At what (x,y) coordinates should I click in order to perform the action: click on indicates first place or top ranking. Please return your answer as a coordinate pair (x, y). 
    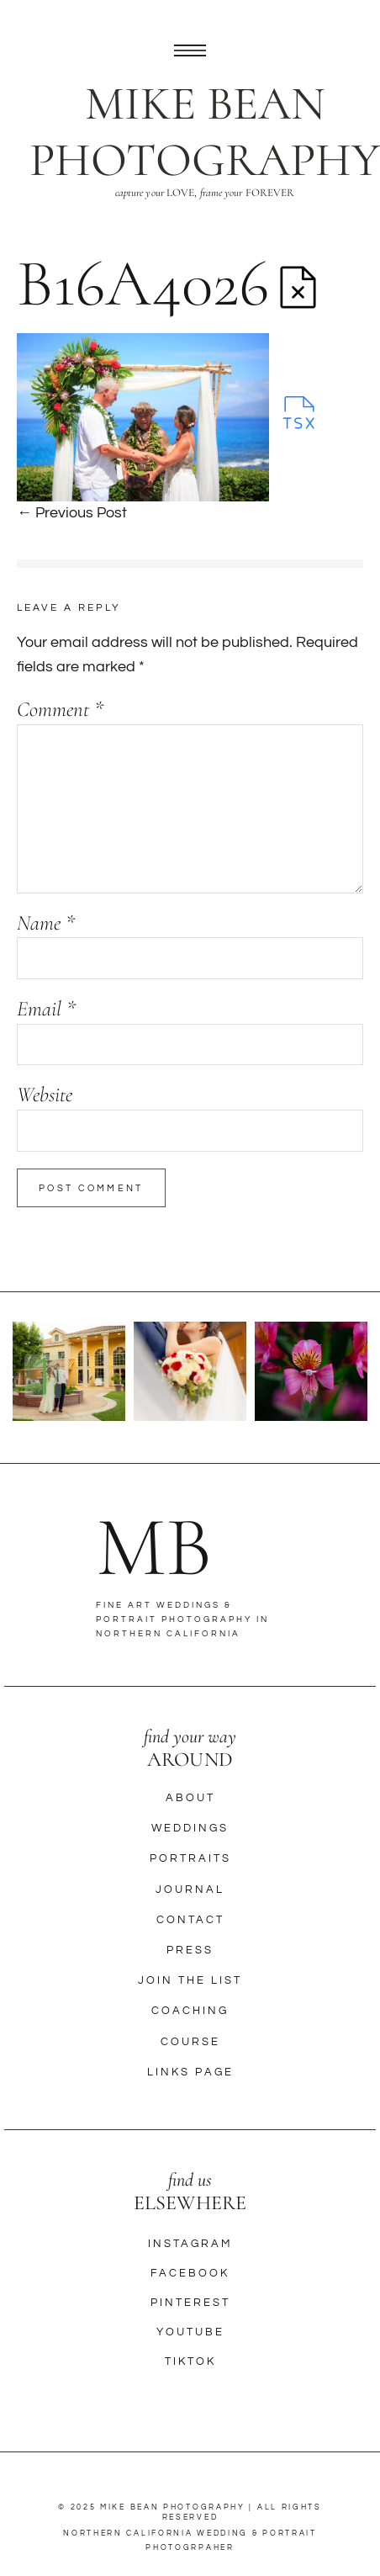
    Looking at the image, I should click on (43, 1376).